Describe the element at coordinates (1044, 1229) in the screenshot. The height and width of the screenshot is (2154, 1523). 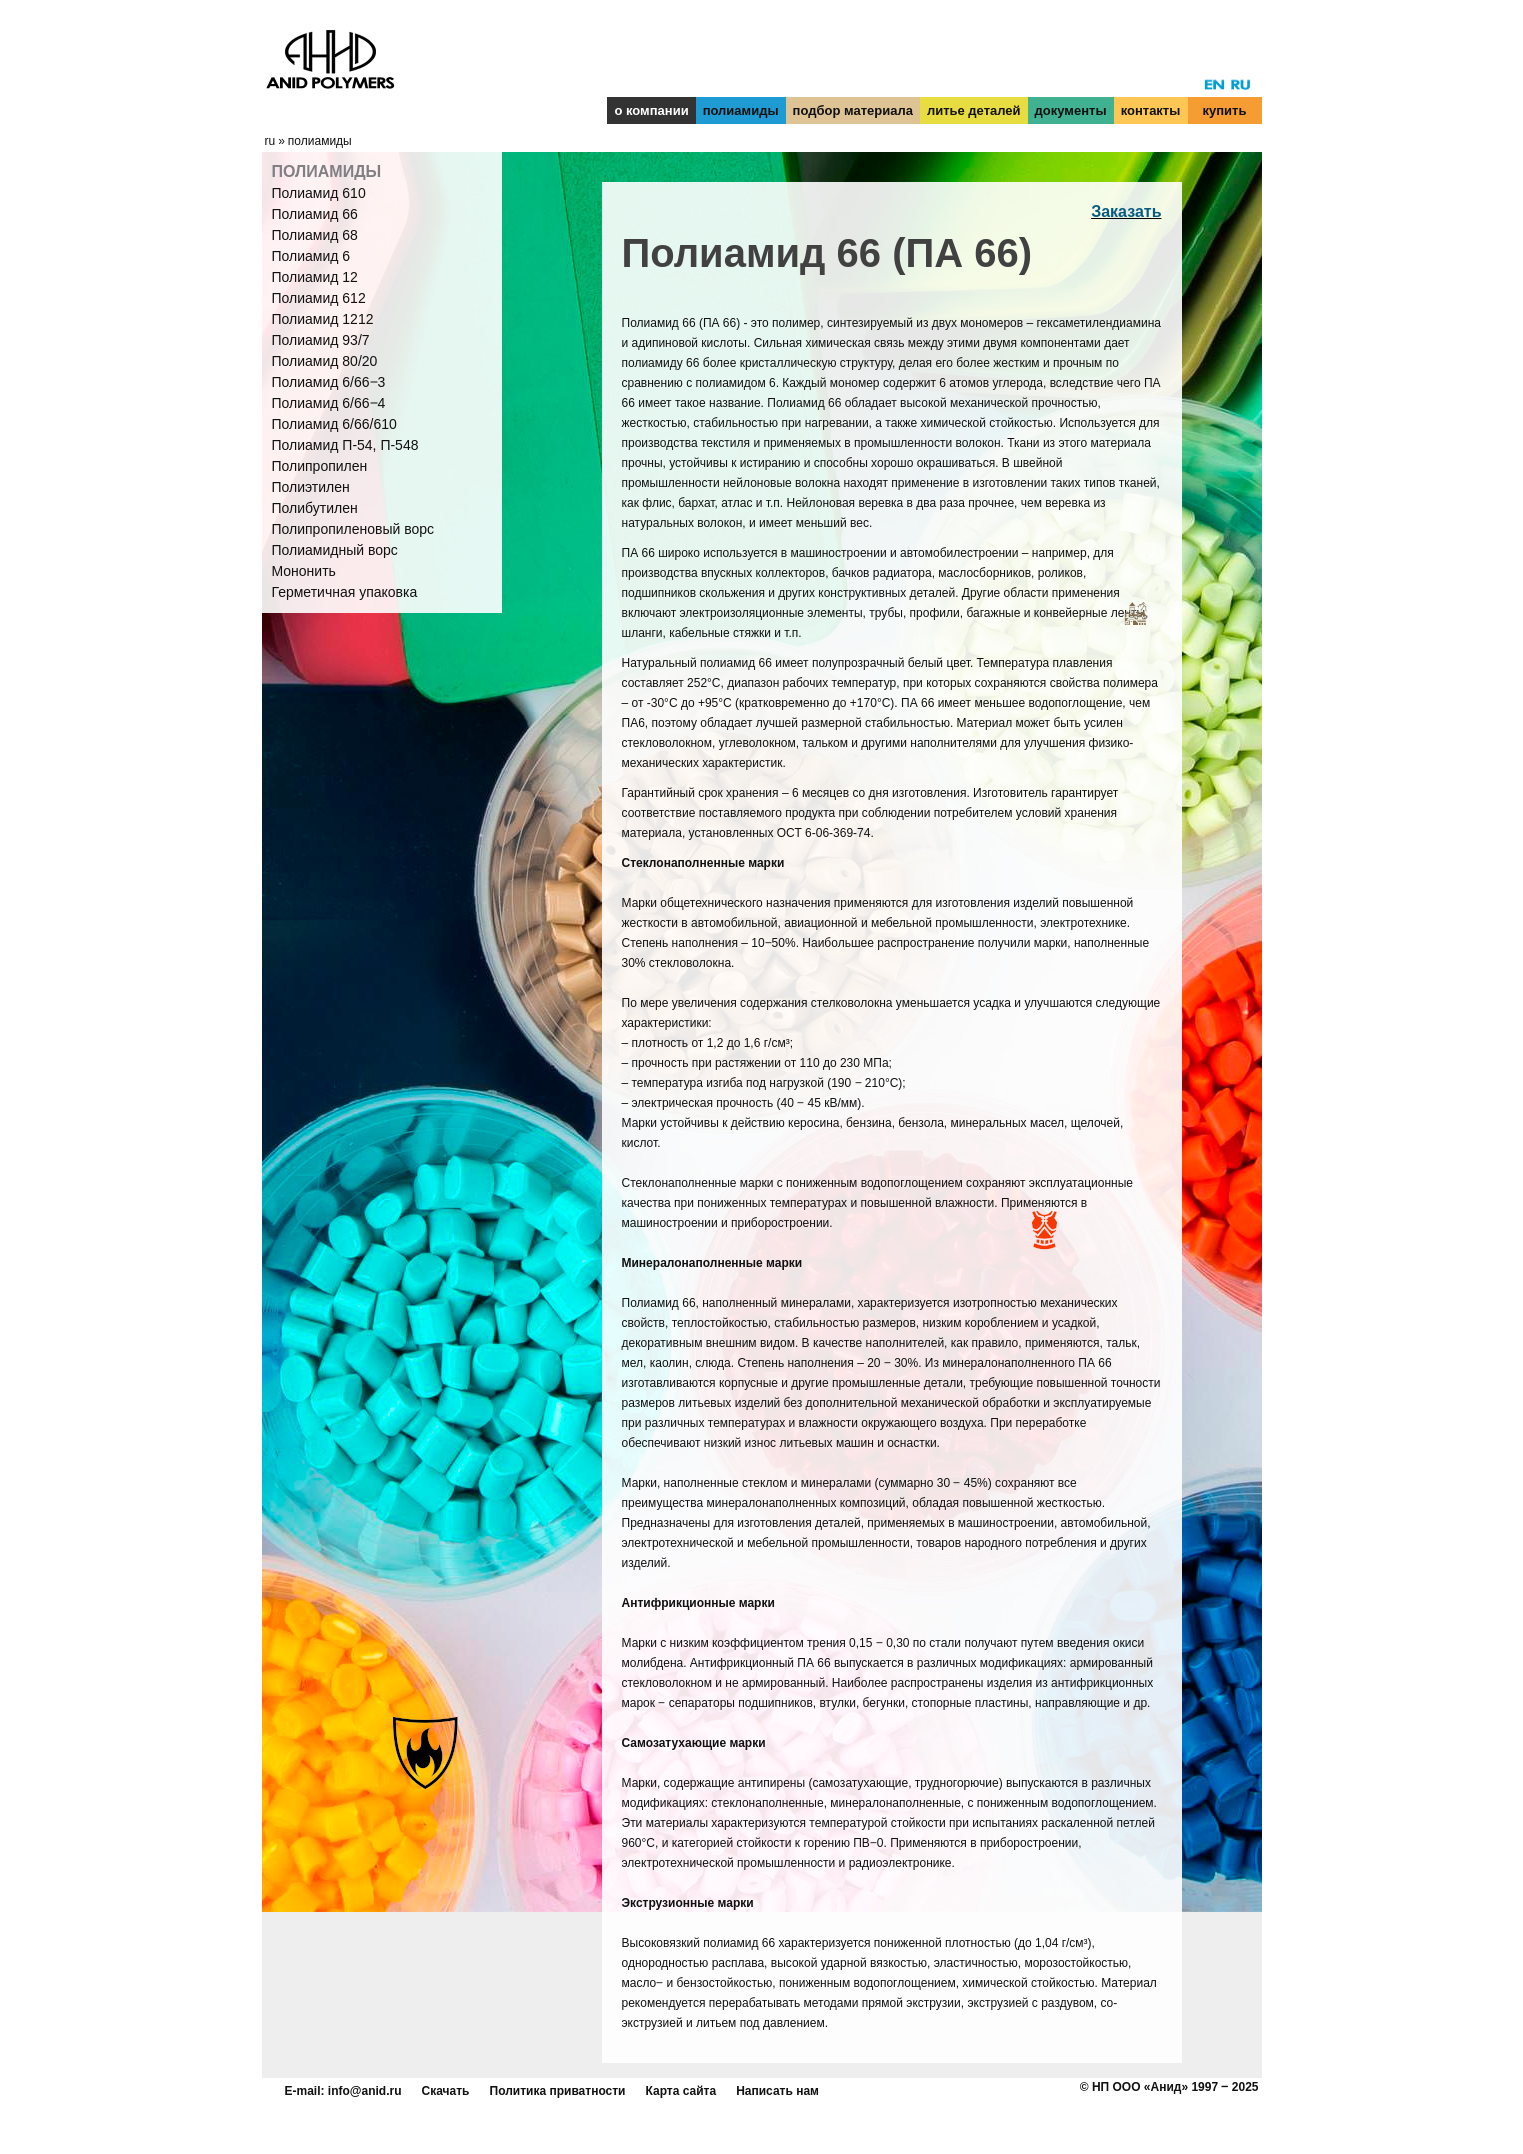
I see `equip leather armor to your character` at that location.